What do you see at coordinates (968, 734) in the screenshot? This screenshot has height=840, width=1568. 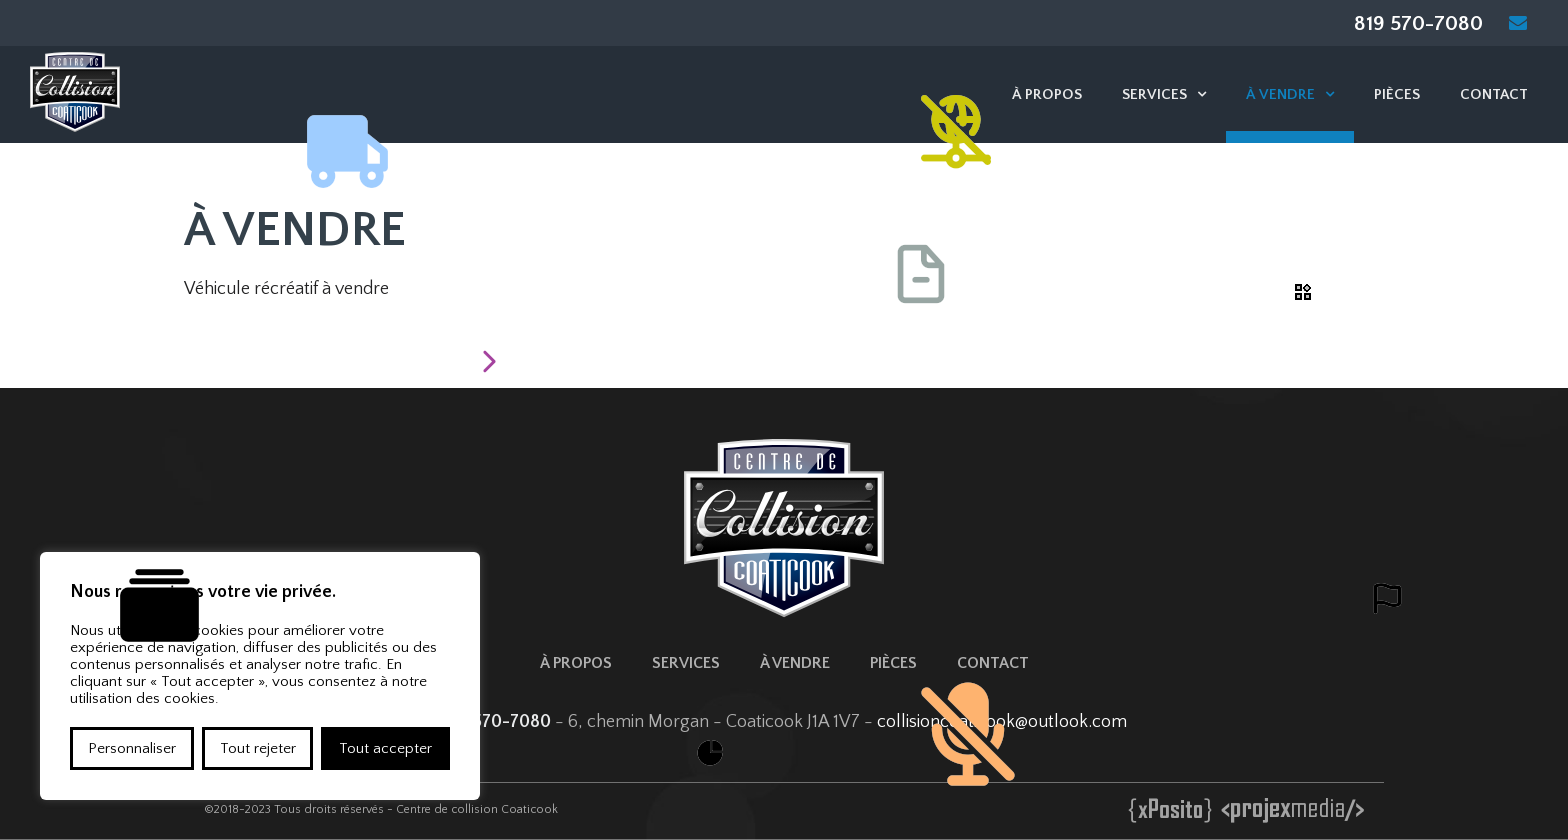 I see `microphone is muted` at bounding box center [968, 734].